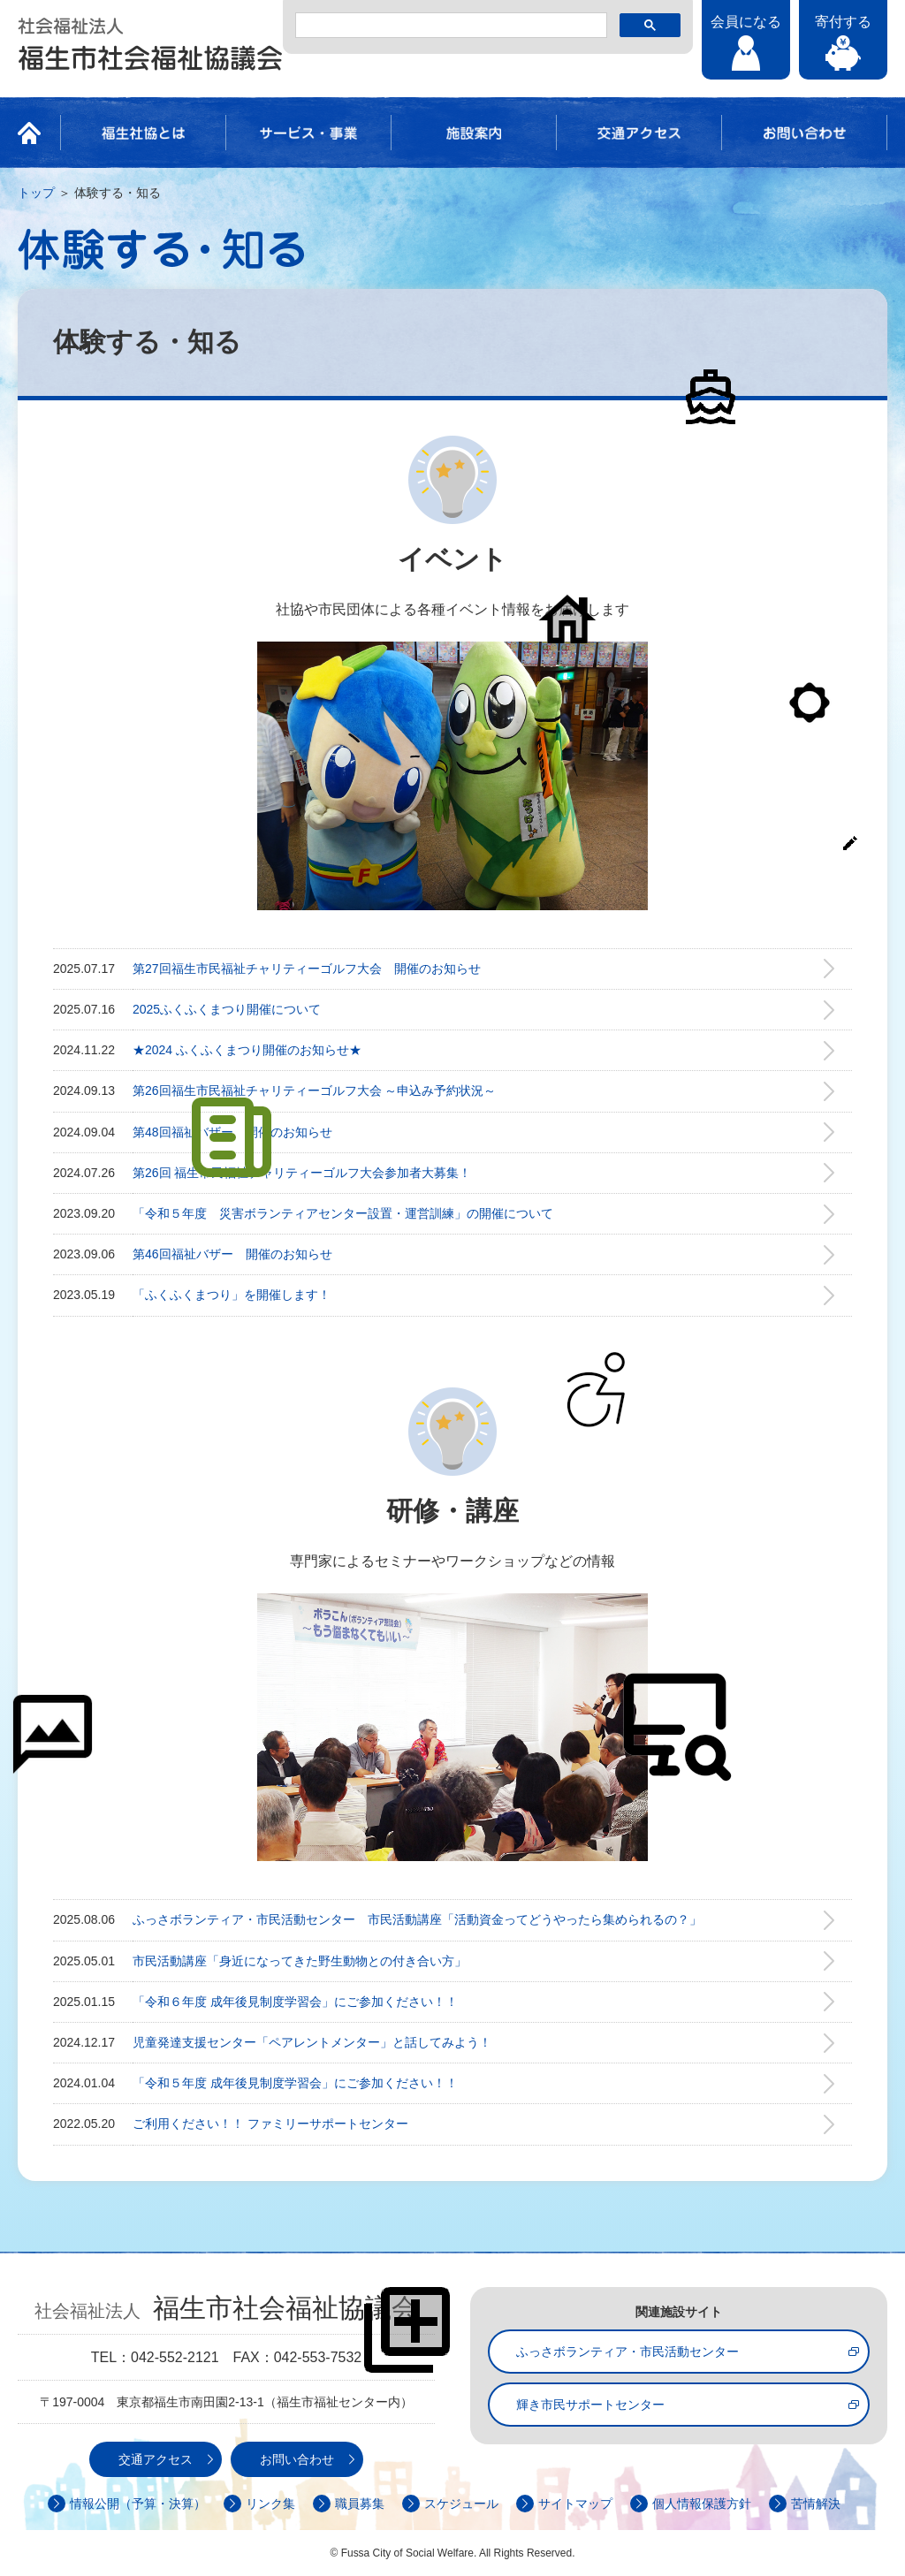 The width and height of the screenshot is (905, 2576). What do you see at coordinates (567, 620) in the screenshot?
I see `navigate to home screen` at bounding box center [567, 620].